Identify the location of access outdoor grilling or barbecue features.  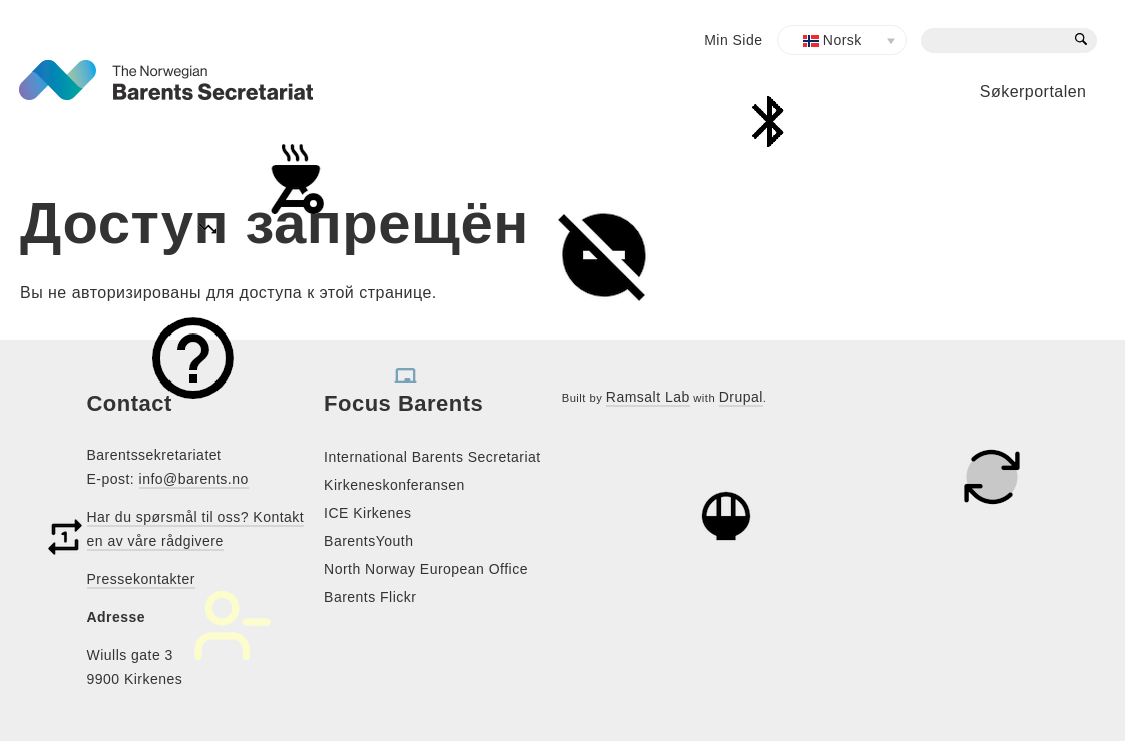
(296, 179).